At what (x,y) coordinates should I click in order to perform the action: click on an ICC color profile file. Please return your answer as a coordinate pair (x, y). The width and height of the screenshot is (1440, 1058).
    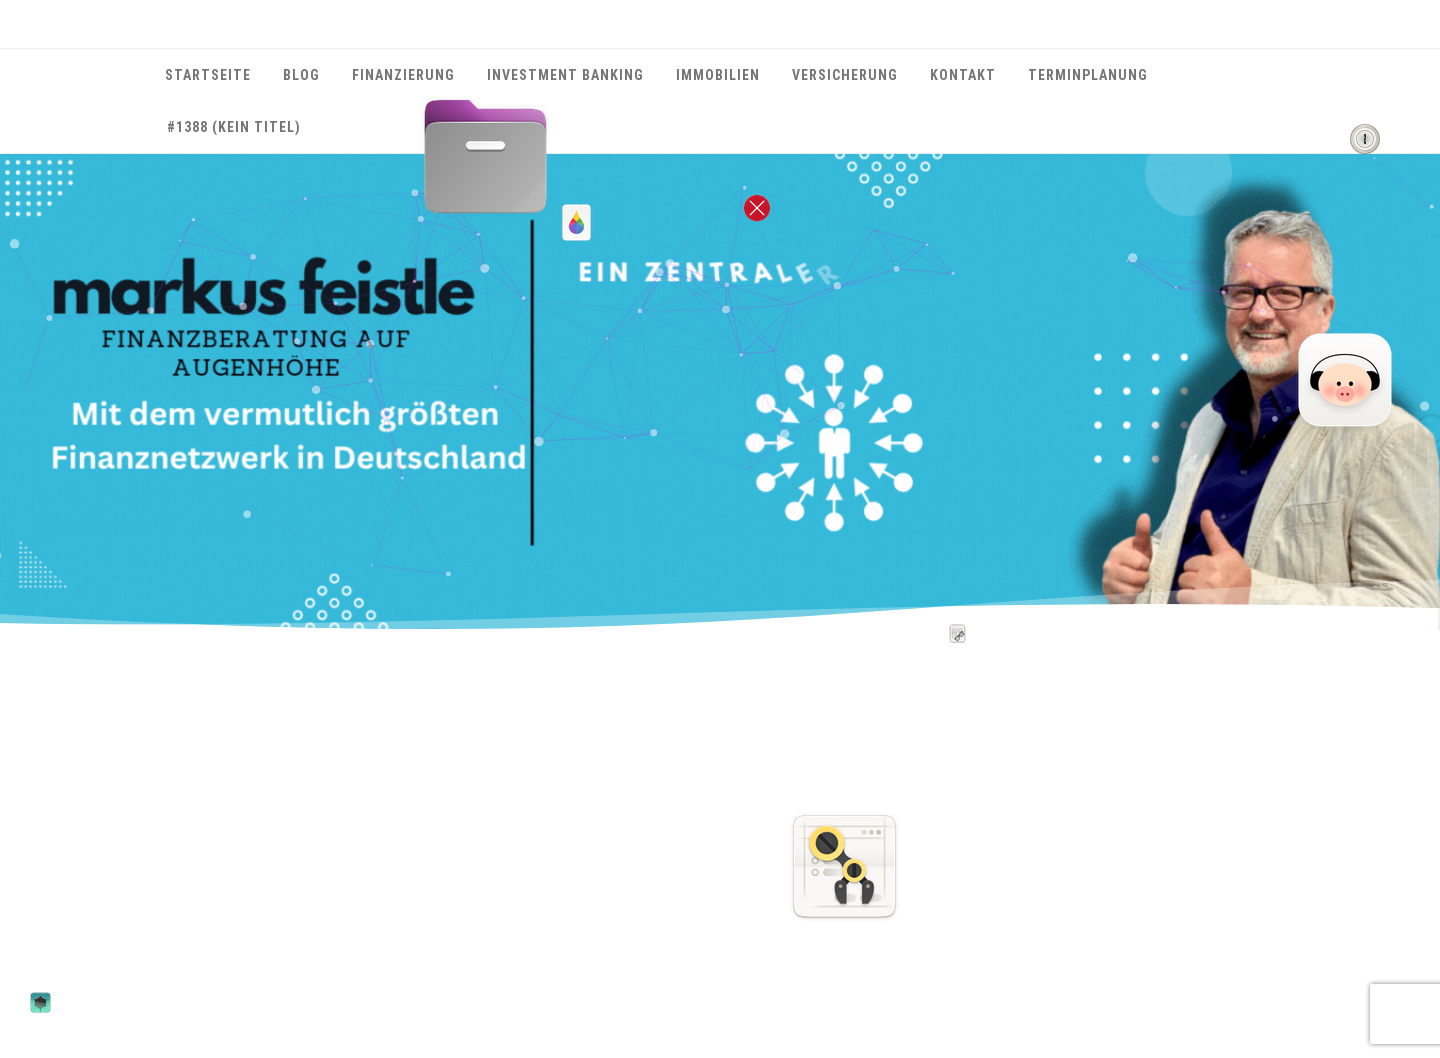
    Looking at the image, I should click on (576, 222).